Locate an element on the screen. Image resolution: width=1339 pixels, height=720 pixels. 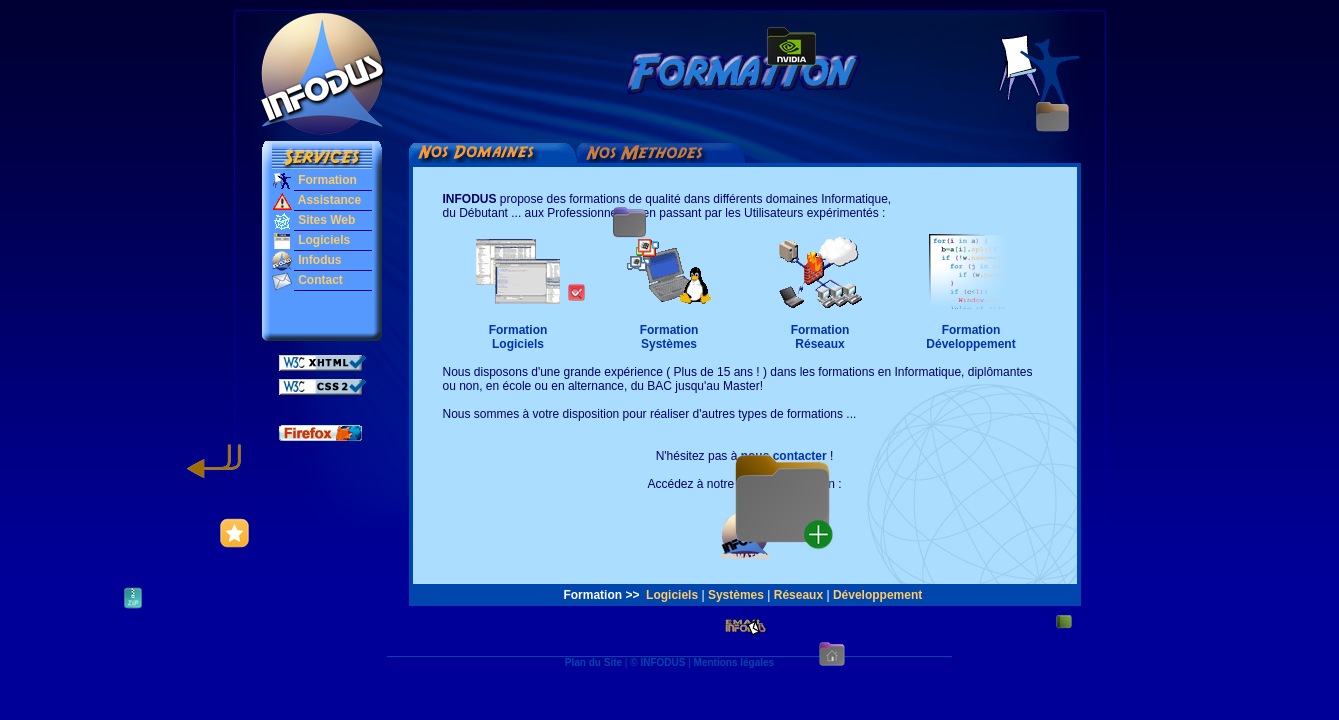
open nvidia application files folder is located at coordinates (791, 47).